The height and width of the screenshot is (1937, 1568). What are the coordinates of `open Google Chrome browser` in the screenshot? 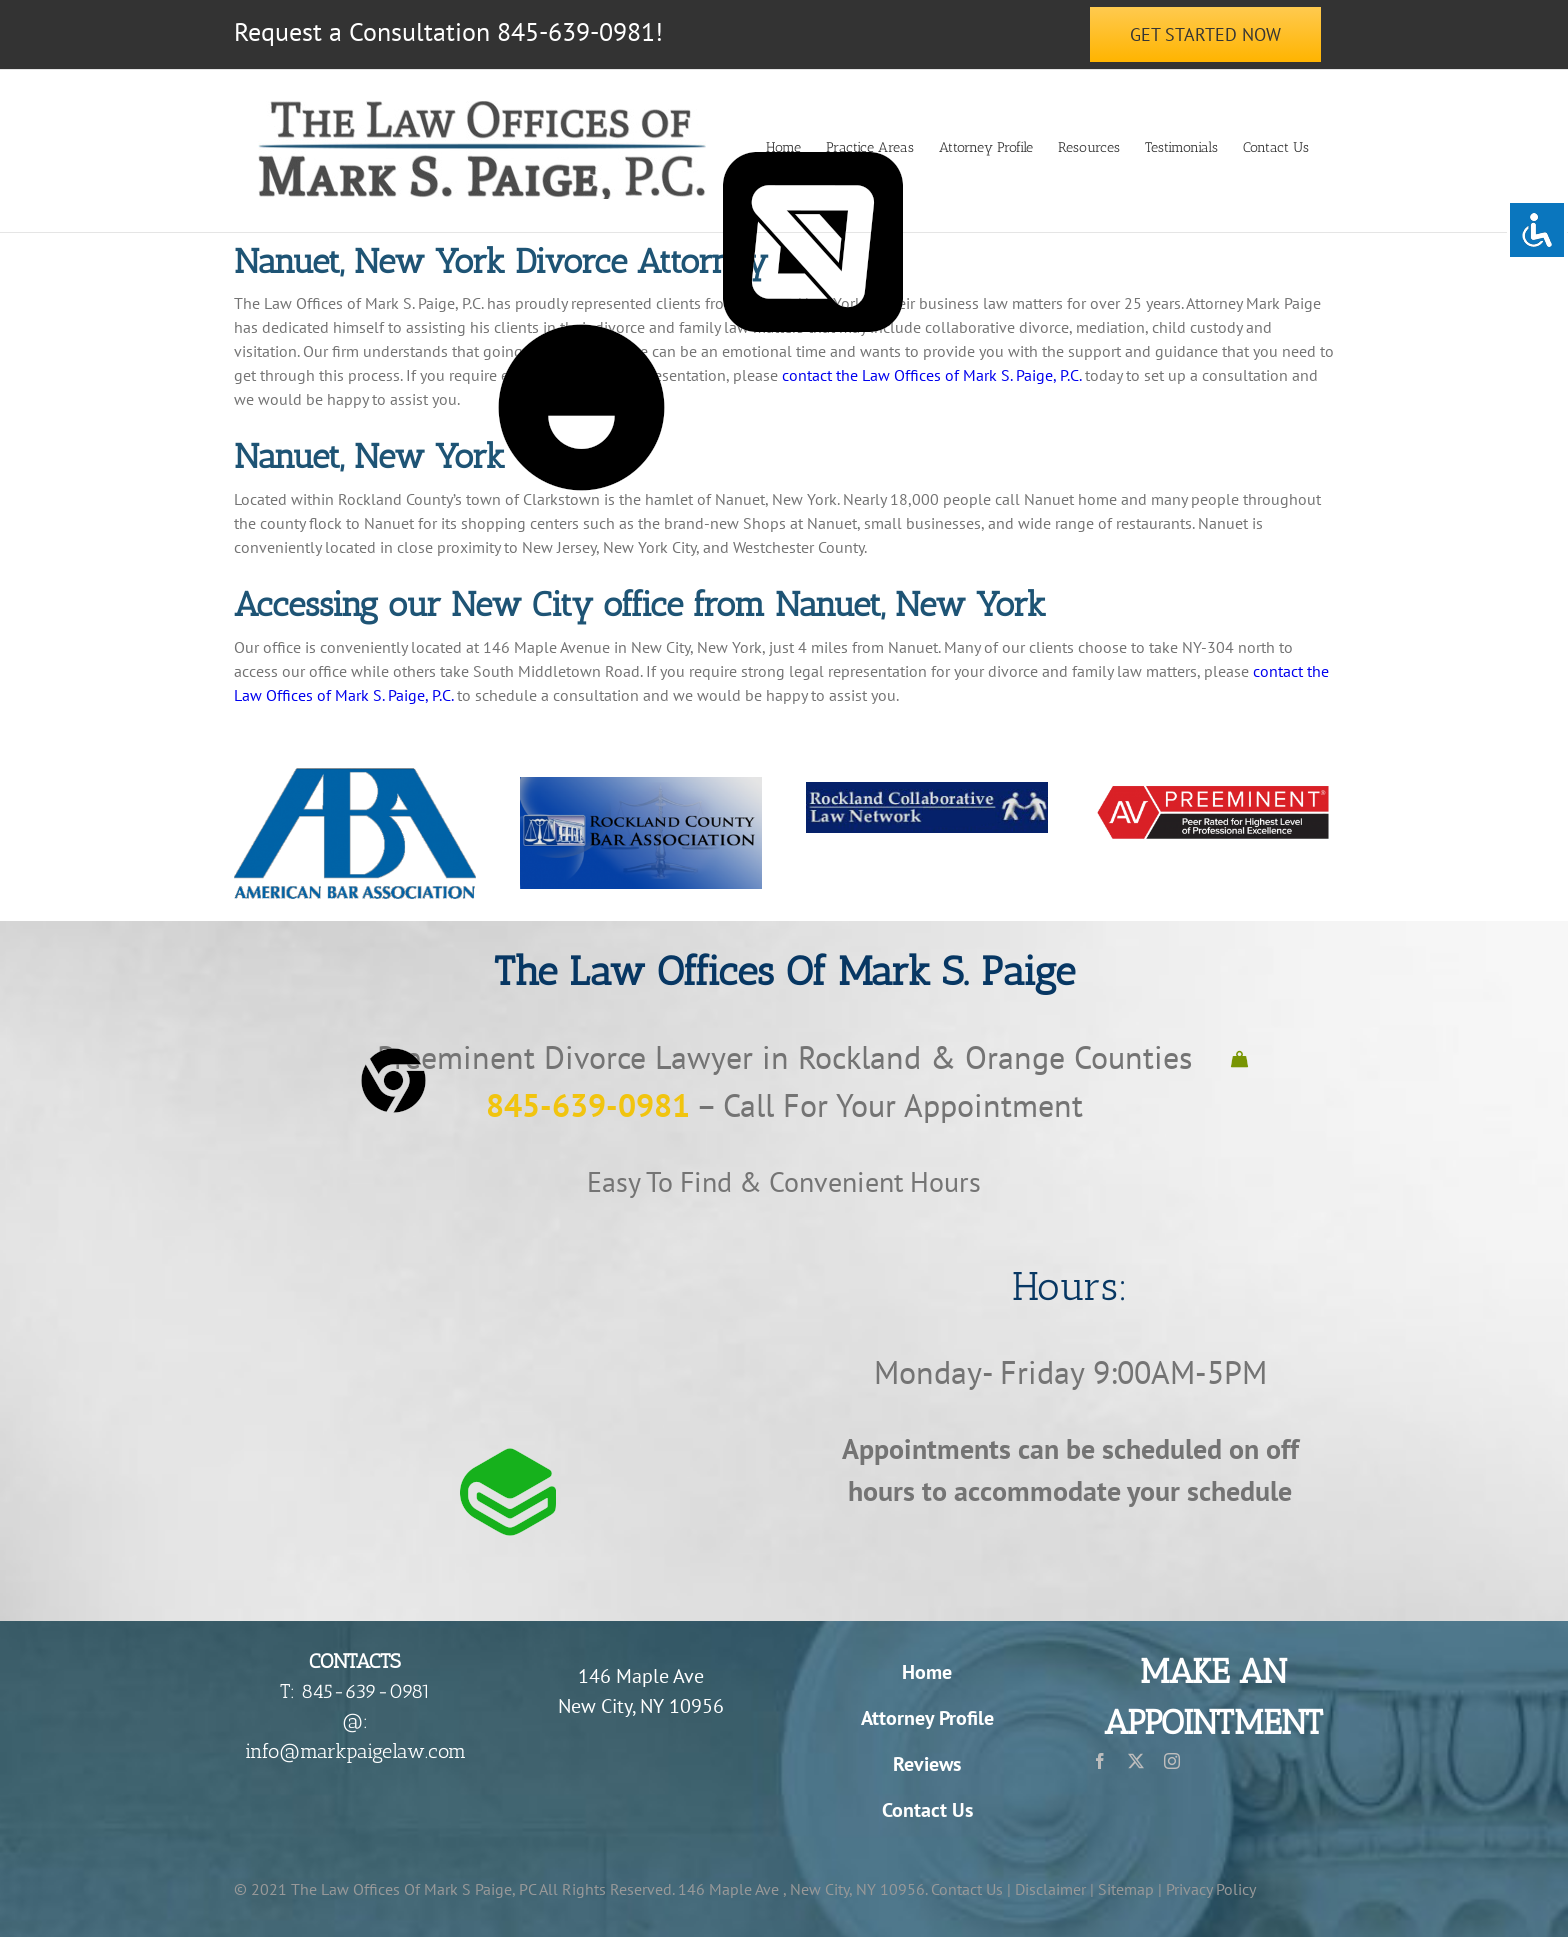 It's located at (393, 1080).